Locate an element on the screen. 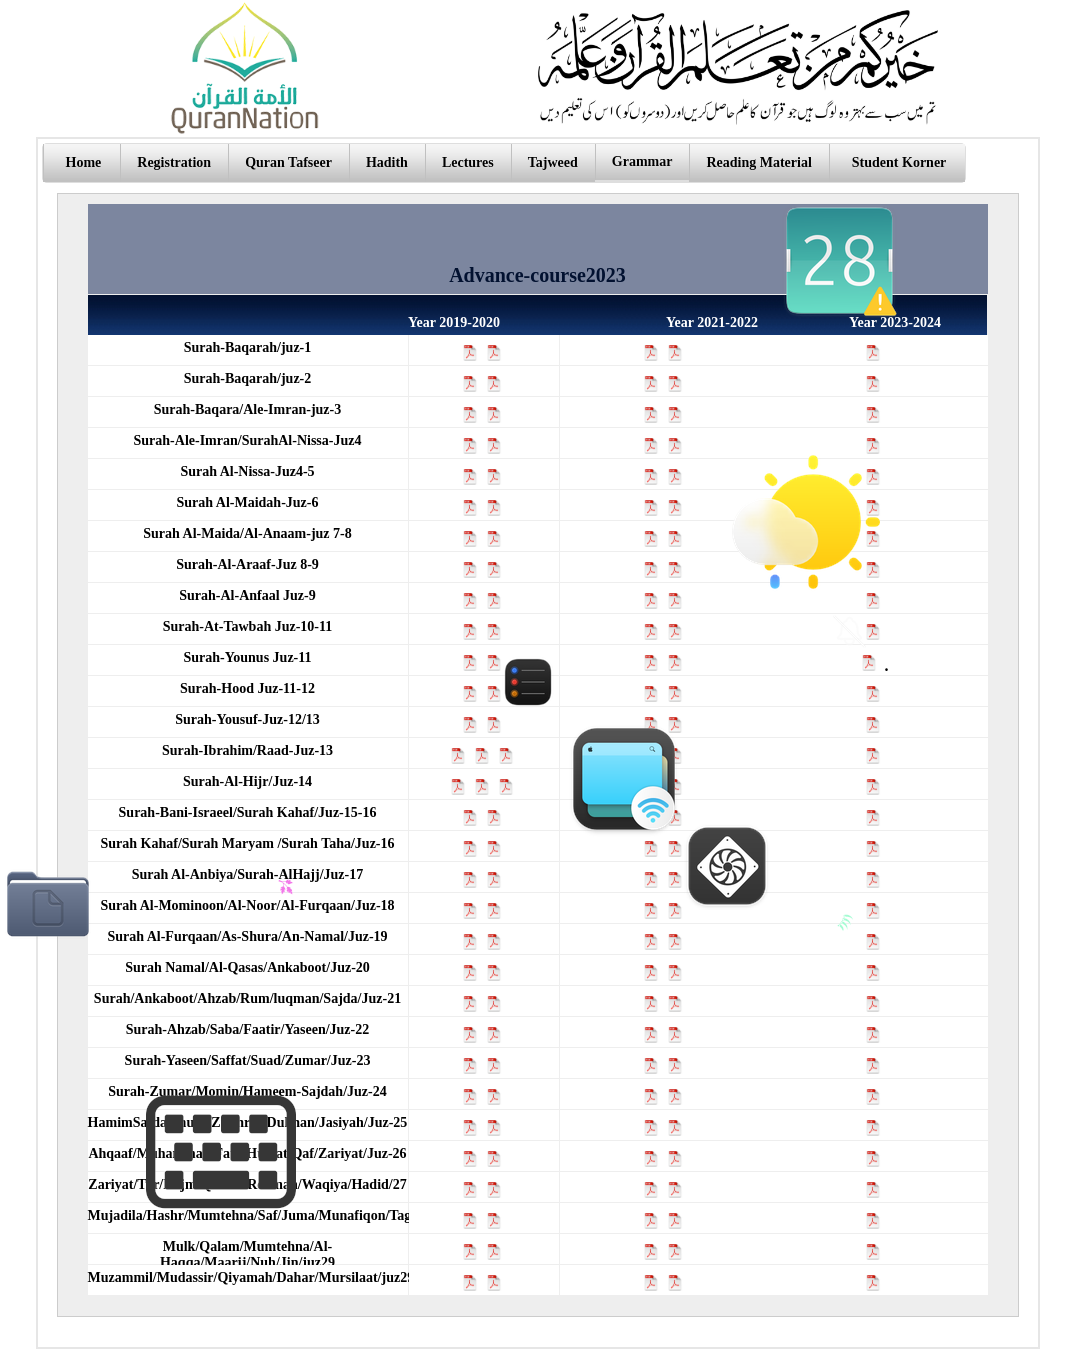 The width and height of the screenshot is (1075, 1349). notifications are currently disabled is located at coordinates (849, 631).